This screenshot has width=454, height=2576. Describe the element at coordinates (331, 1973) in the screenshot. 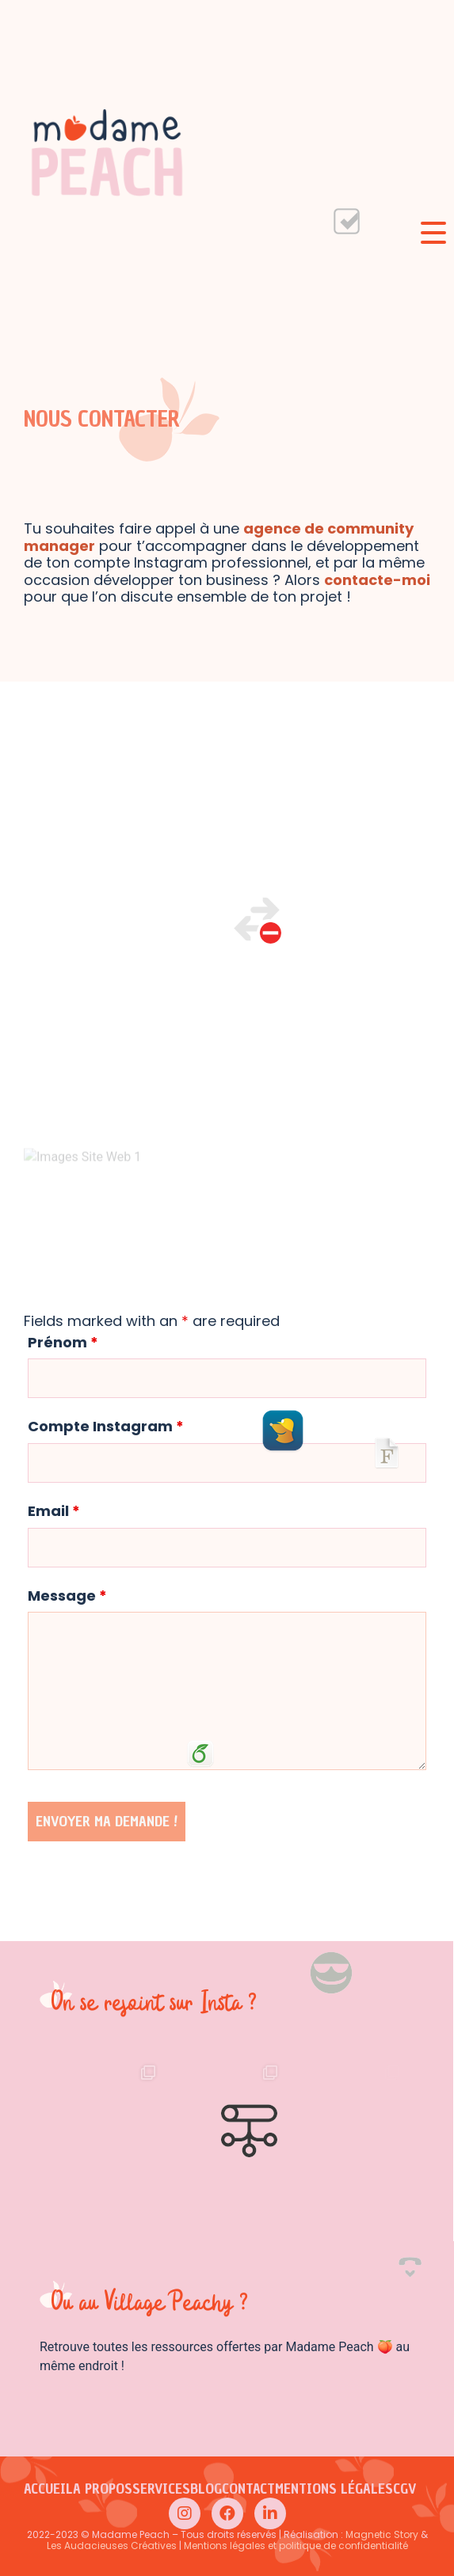

I see `react with a cool or confident emoji` at that location.